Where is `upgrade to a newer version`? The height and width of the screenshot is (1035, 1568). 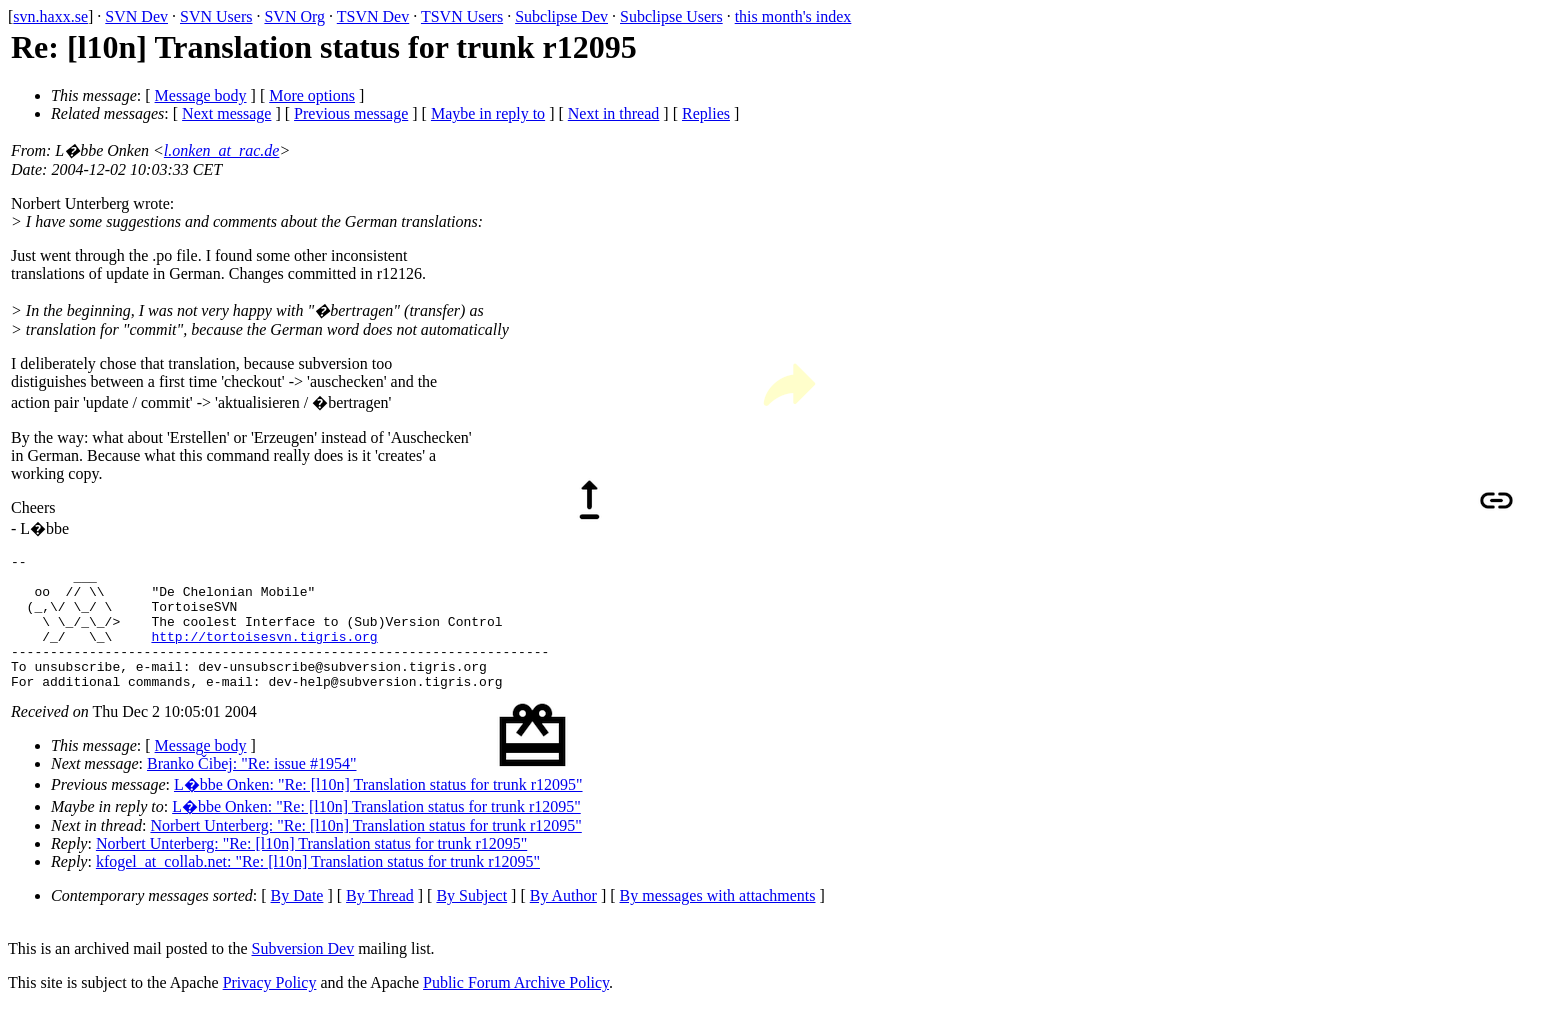 upgrade to a newer version is located at coordinates (589, 499).